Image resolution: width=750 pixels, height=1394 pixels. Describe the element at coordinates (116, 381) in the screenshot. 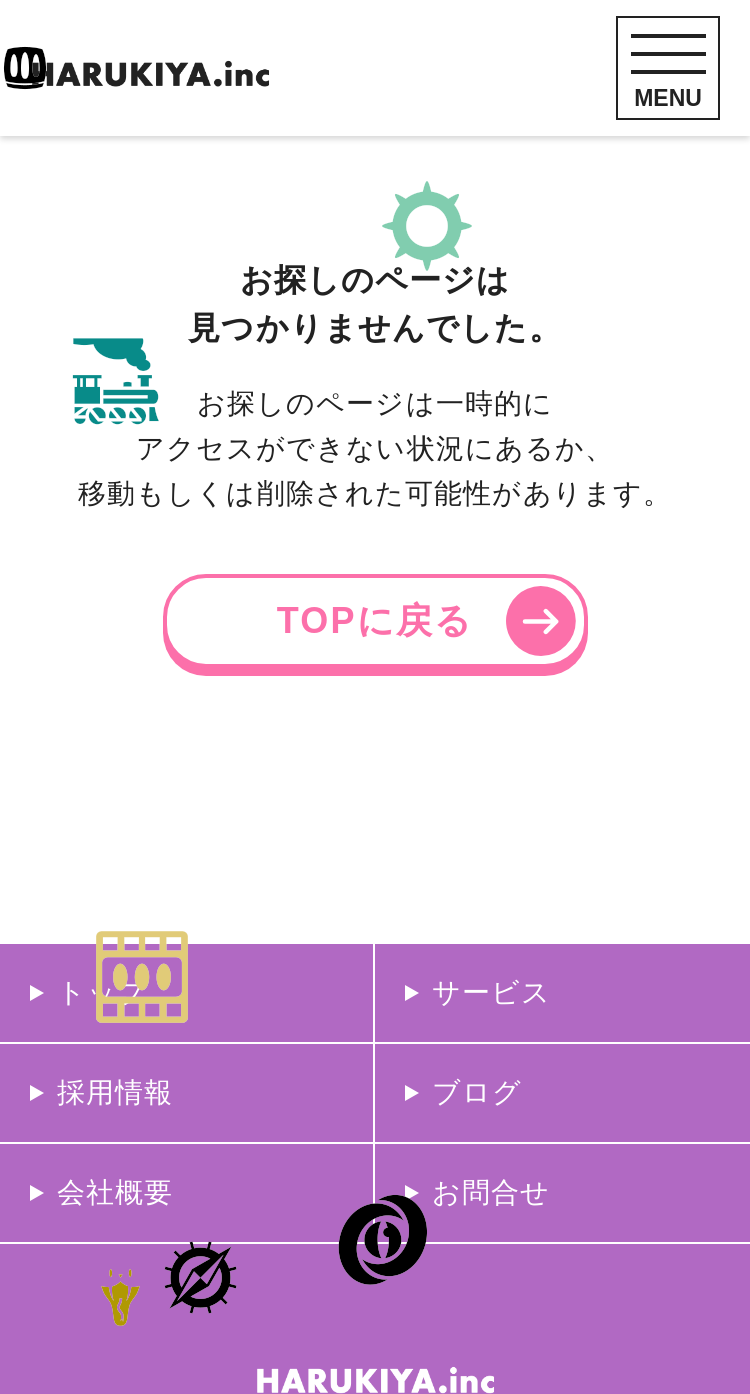

I see `access train or railway games` at that location.